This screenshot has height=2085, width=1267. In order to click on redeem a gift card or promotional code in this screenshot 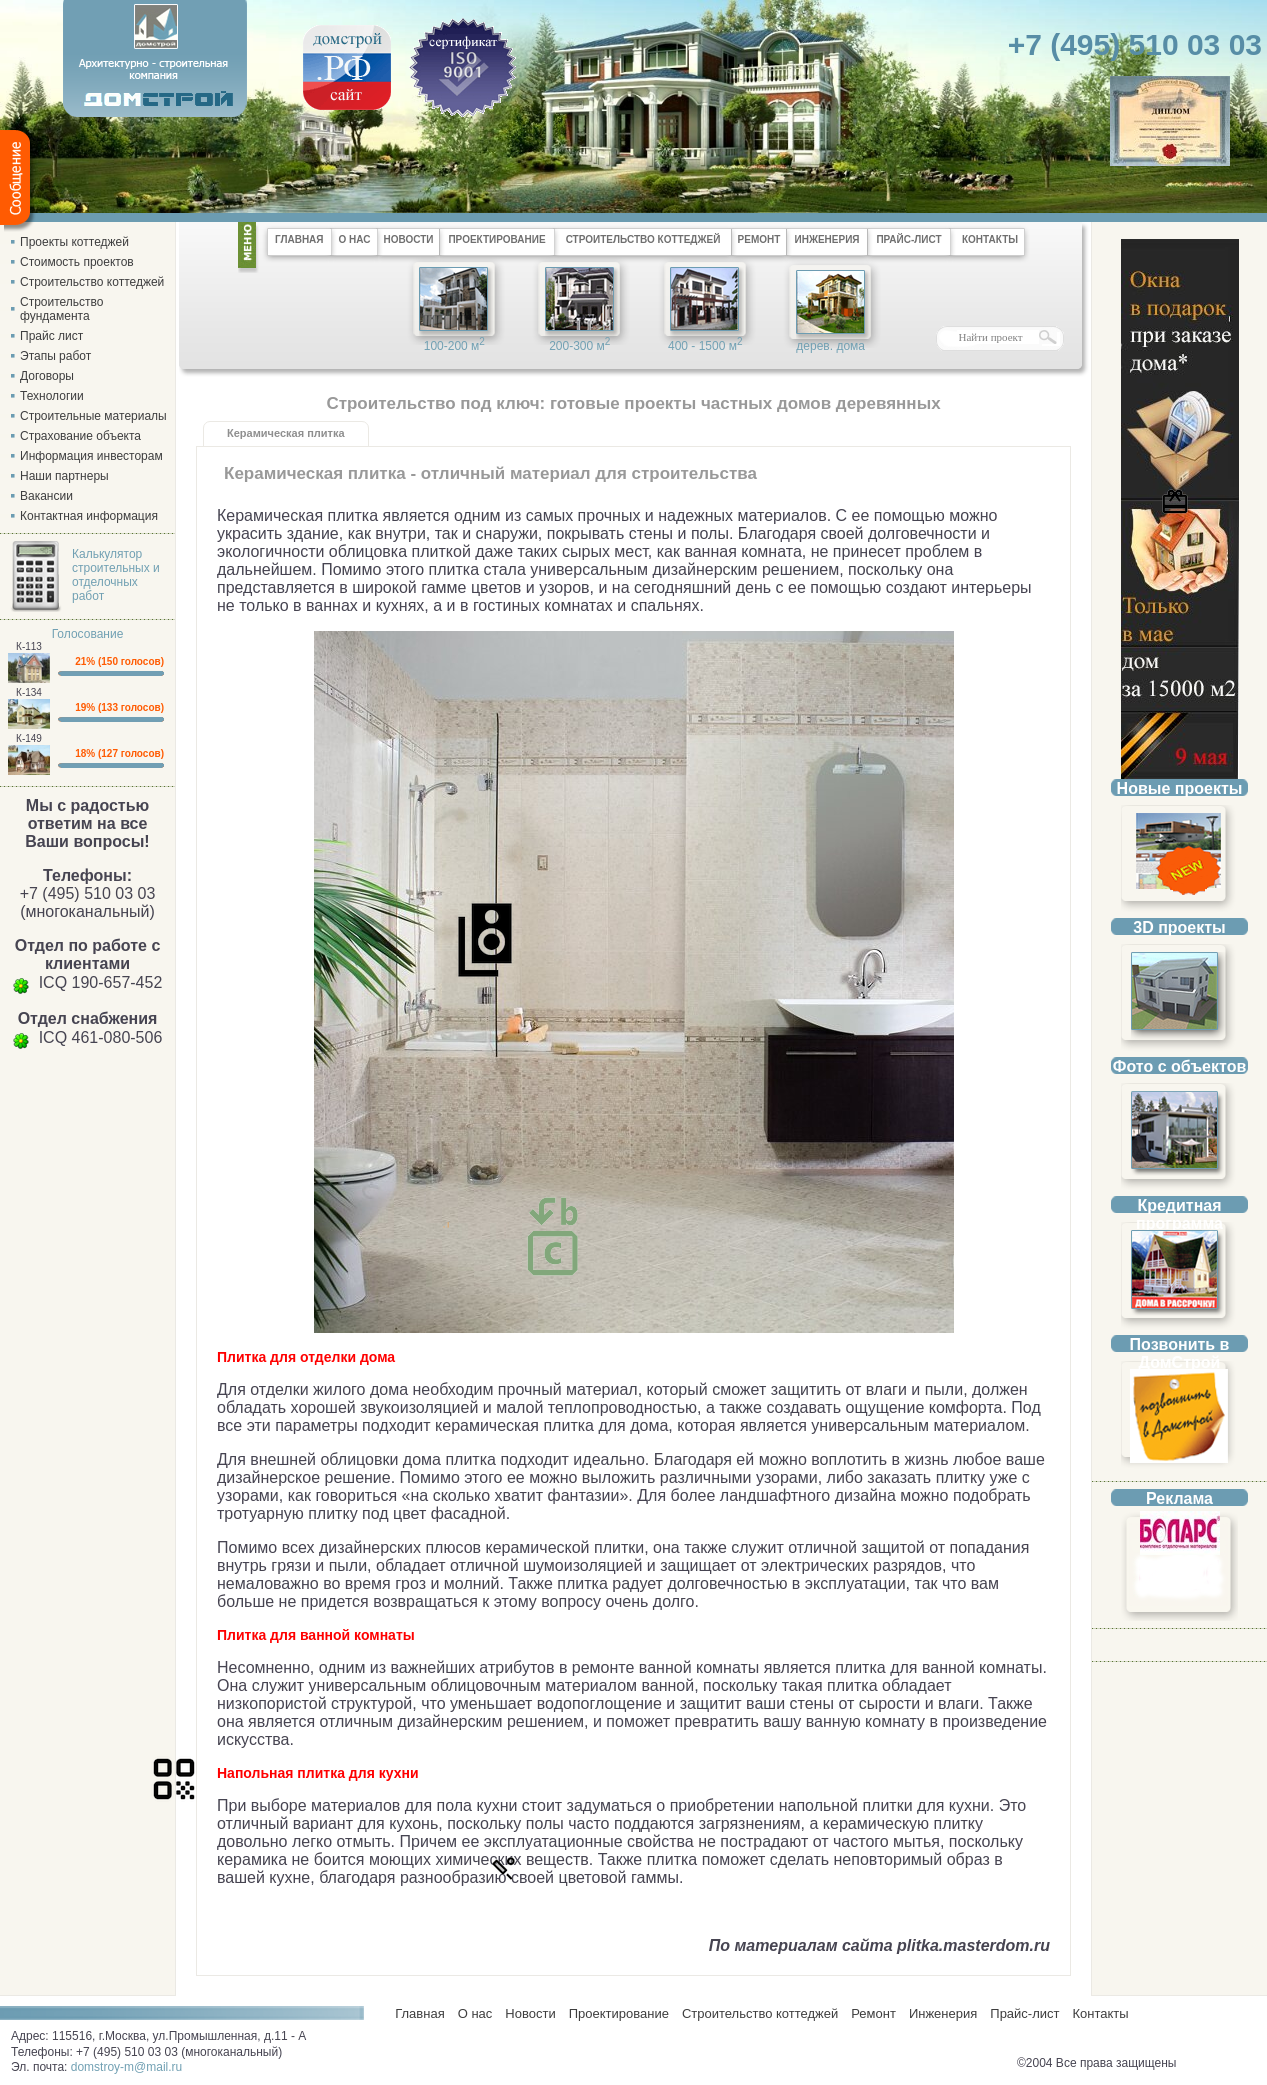, I will do `click(1175, 502)`.